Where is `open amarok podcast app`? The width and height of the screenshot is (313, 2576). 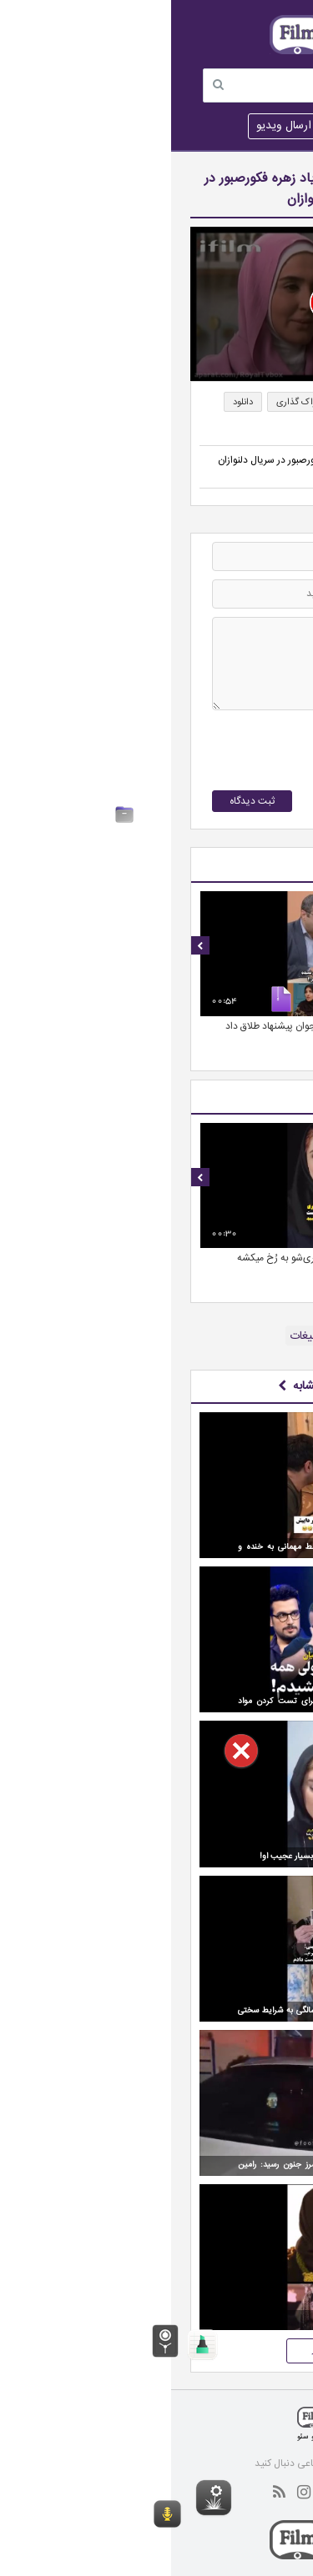 open amarok podcast app is located at coordinates (167, 2513).